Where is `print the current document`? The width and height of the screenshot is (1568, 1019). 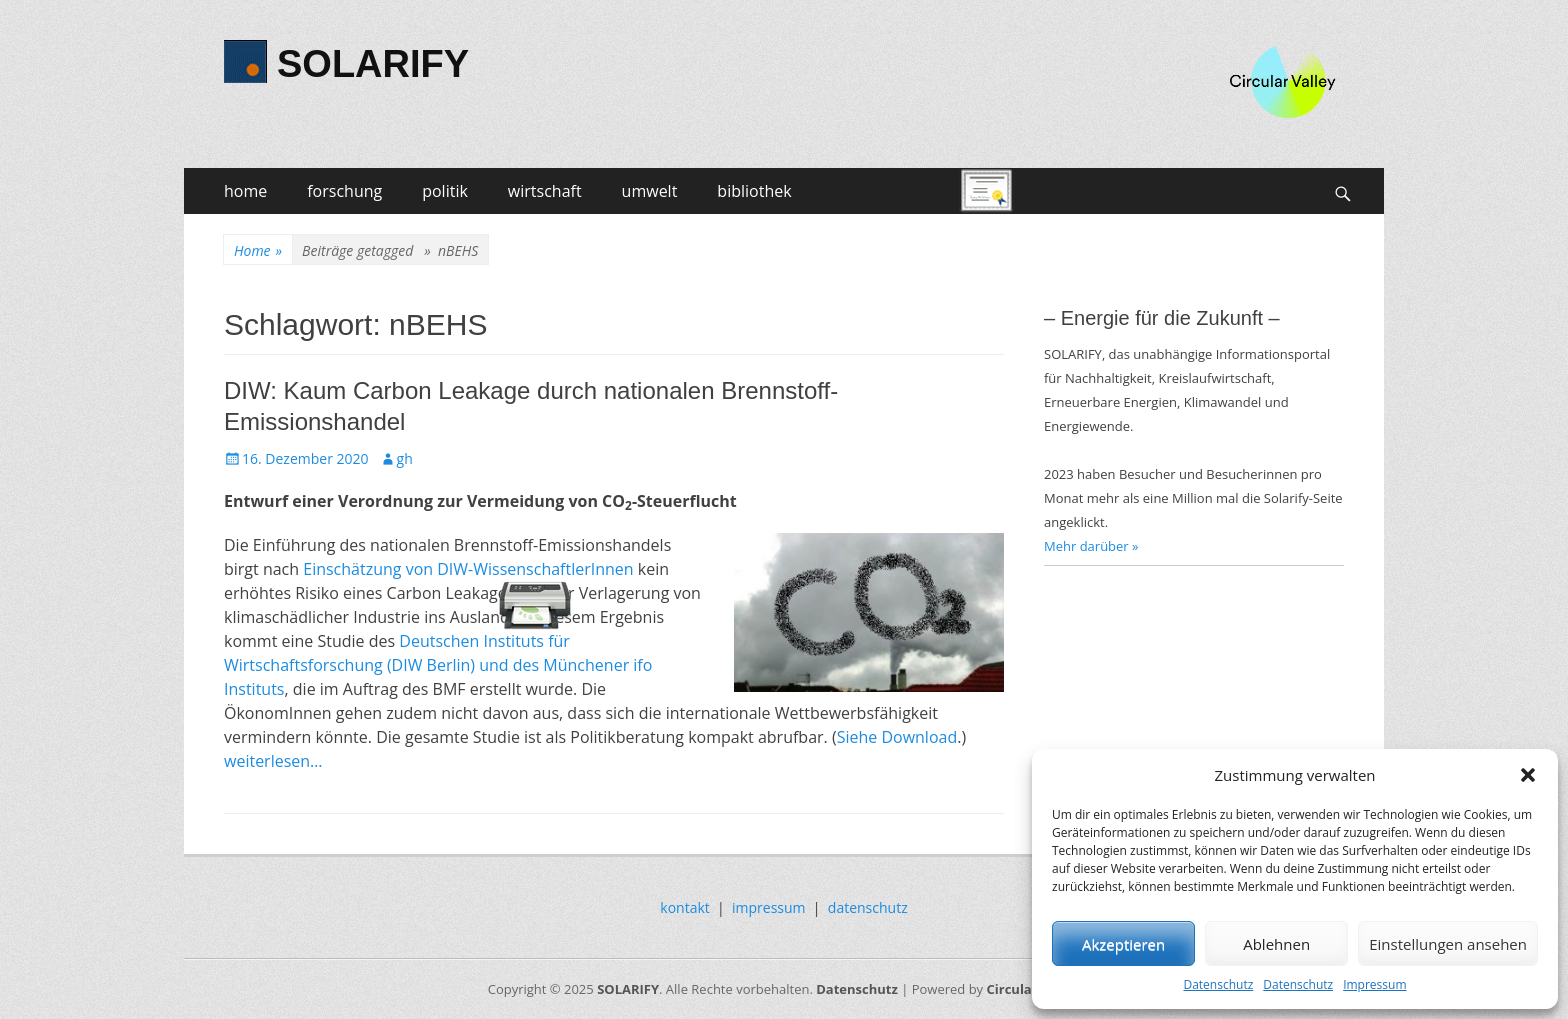 print the current document is located at coordinates (535, 604).